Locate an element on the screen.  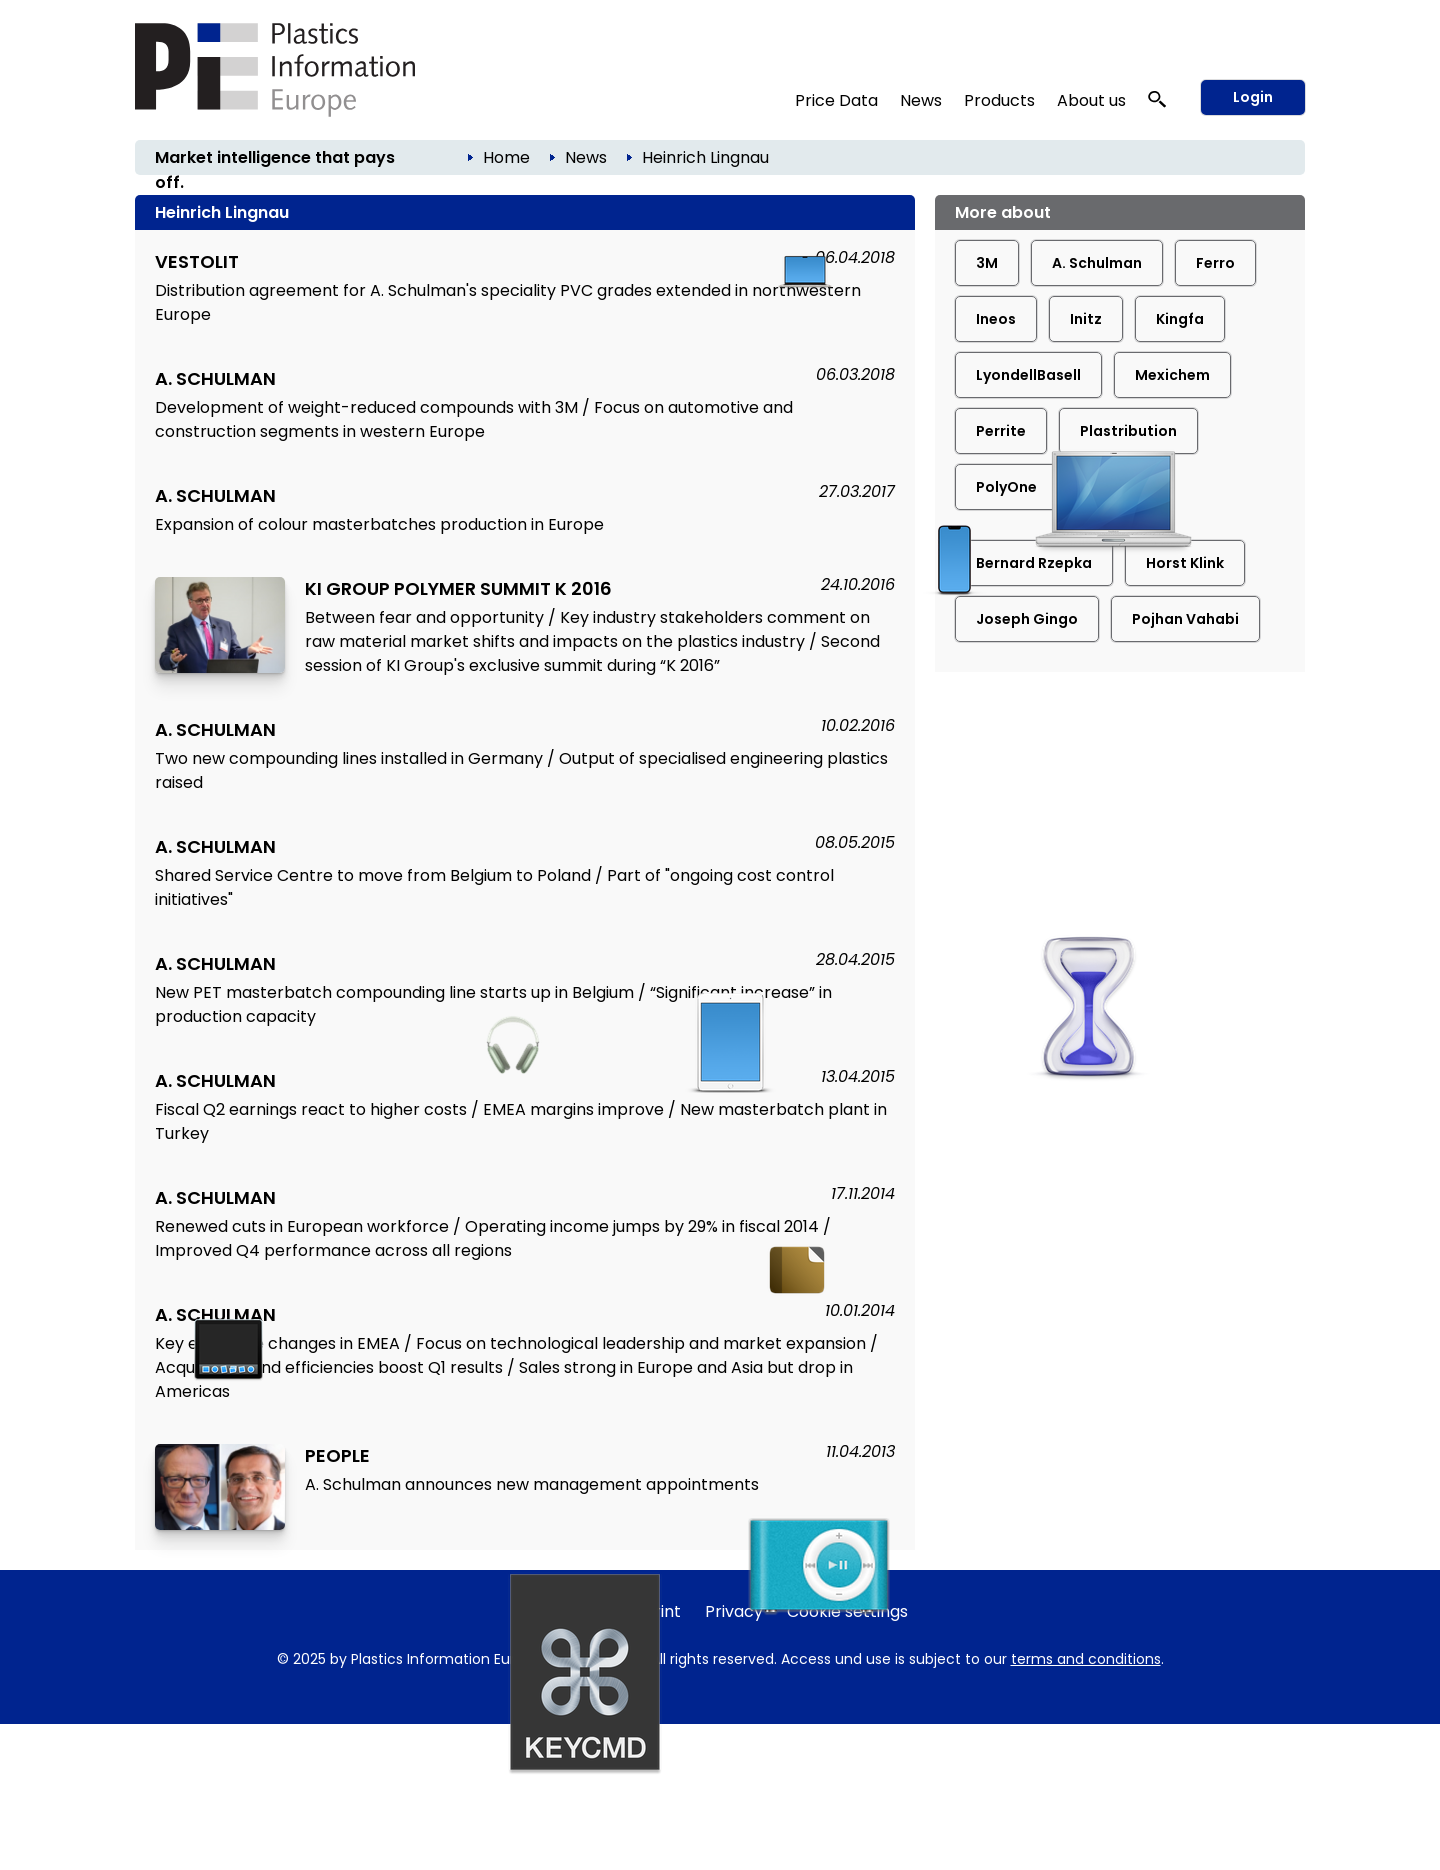
iPad mini device connected via cellular network is located at coordinates (730, 1033).